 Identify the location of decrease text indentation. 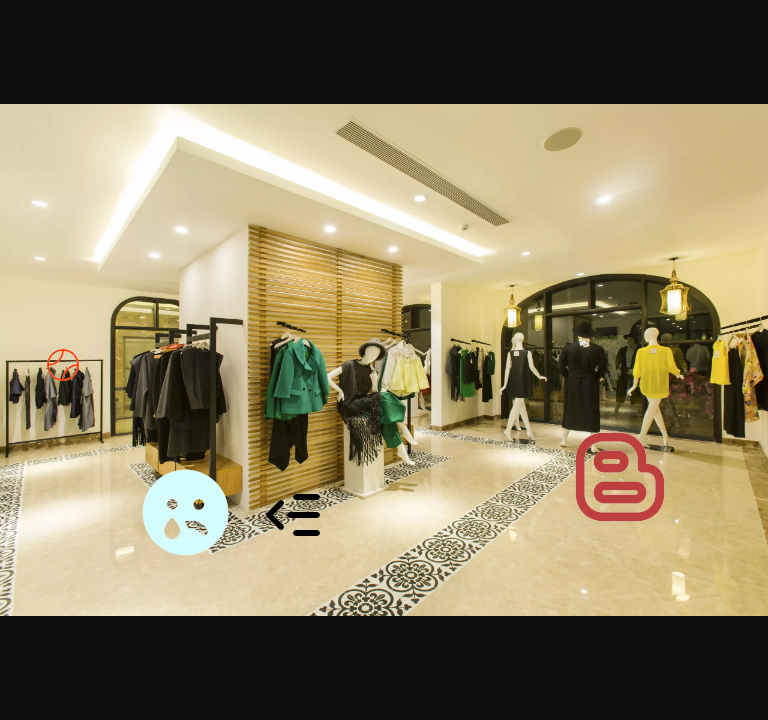
(293, 515).